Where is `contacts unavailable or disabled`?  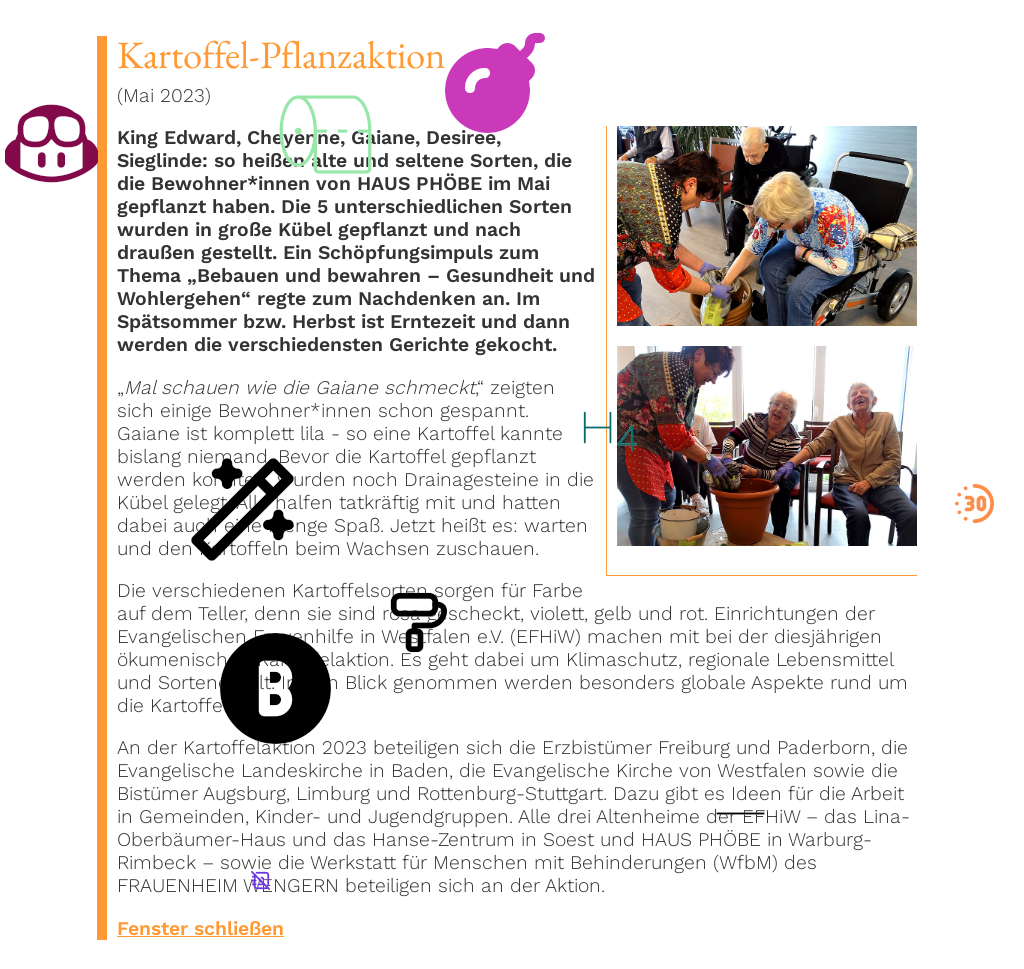 contacts unavailable or disabled is located at coordinates (260, 880).